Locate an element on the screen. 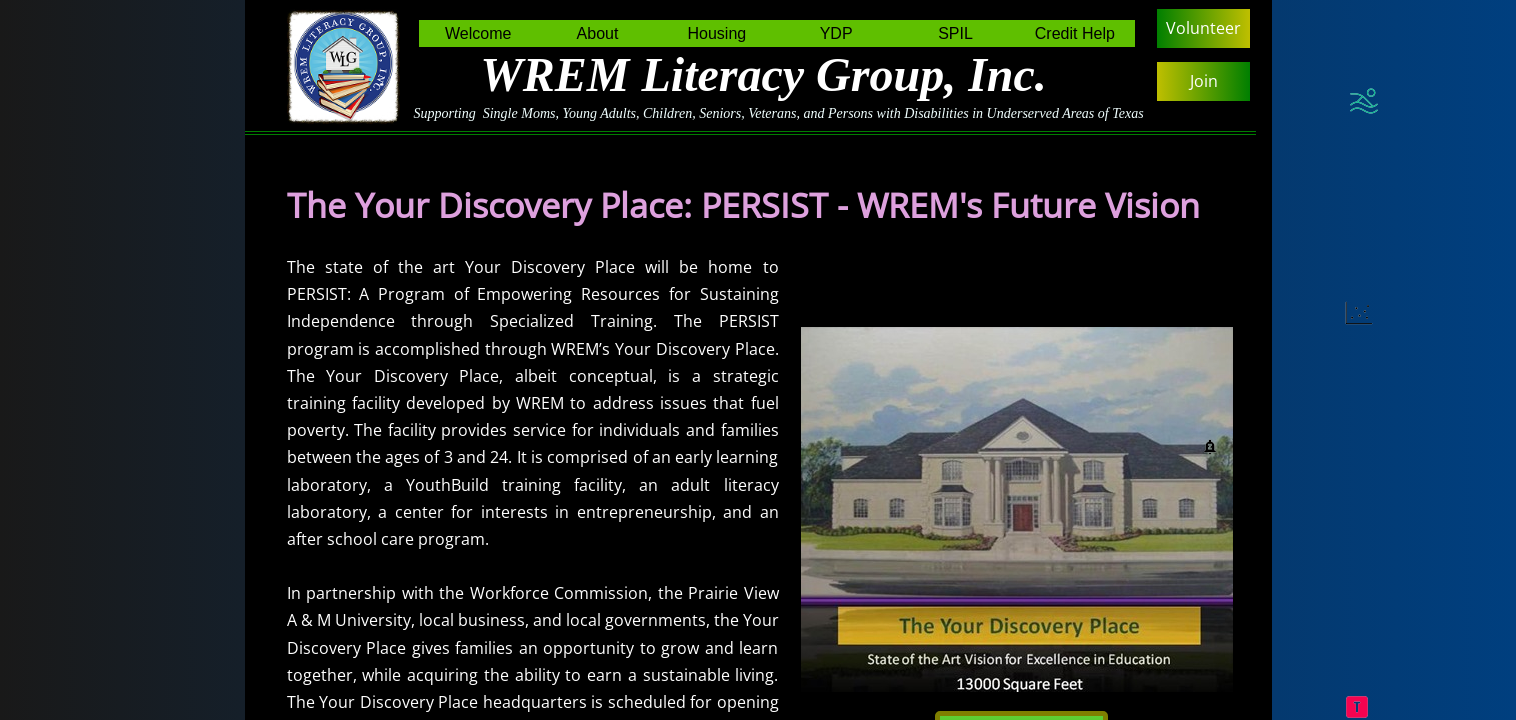 The image size is (1516, 720). view scatter plot data is located at coordinates (1359, 313).